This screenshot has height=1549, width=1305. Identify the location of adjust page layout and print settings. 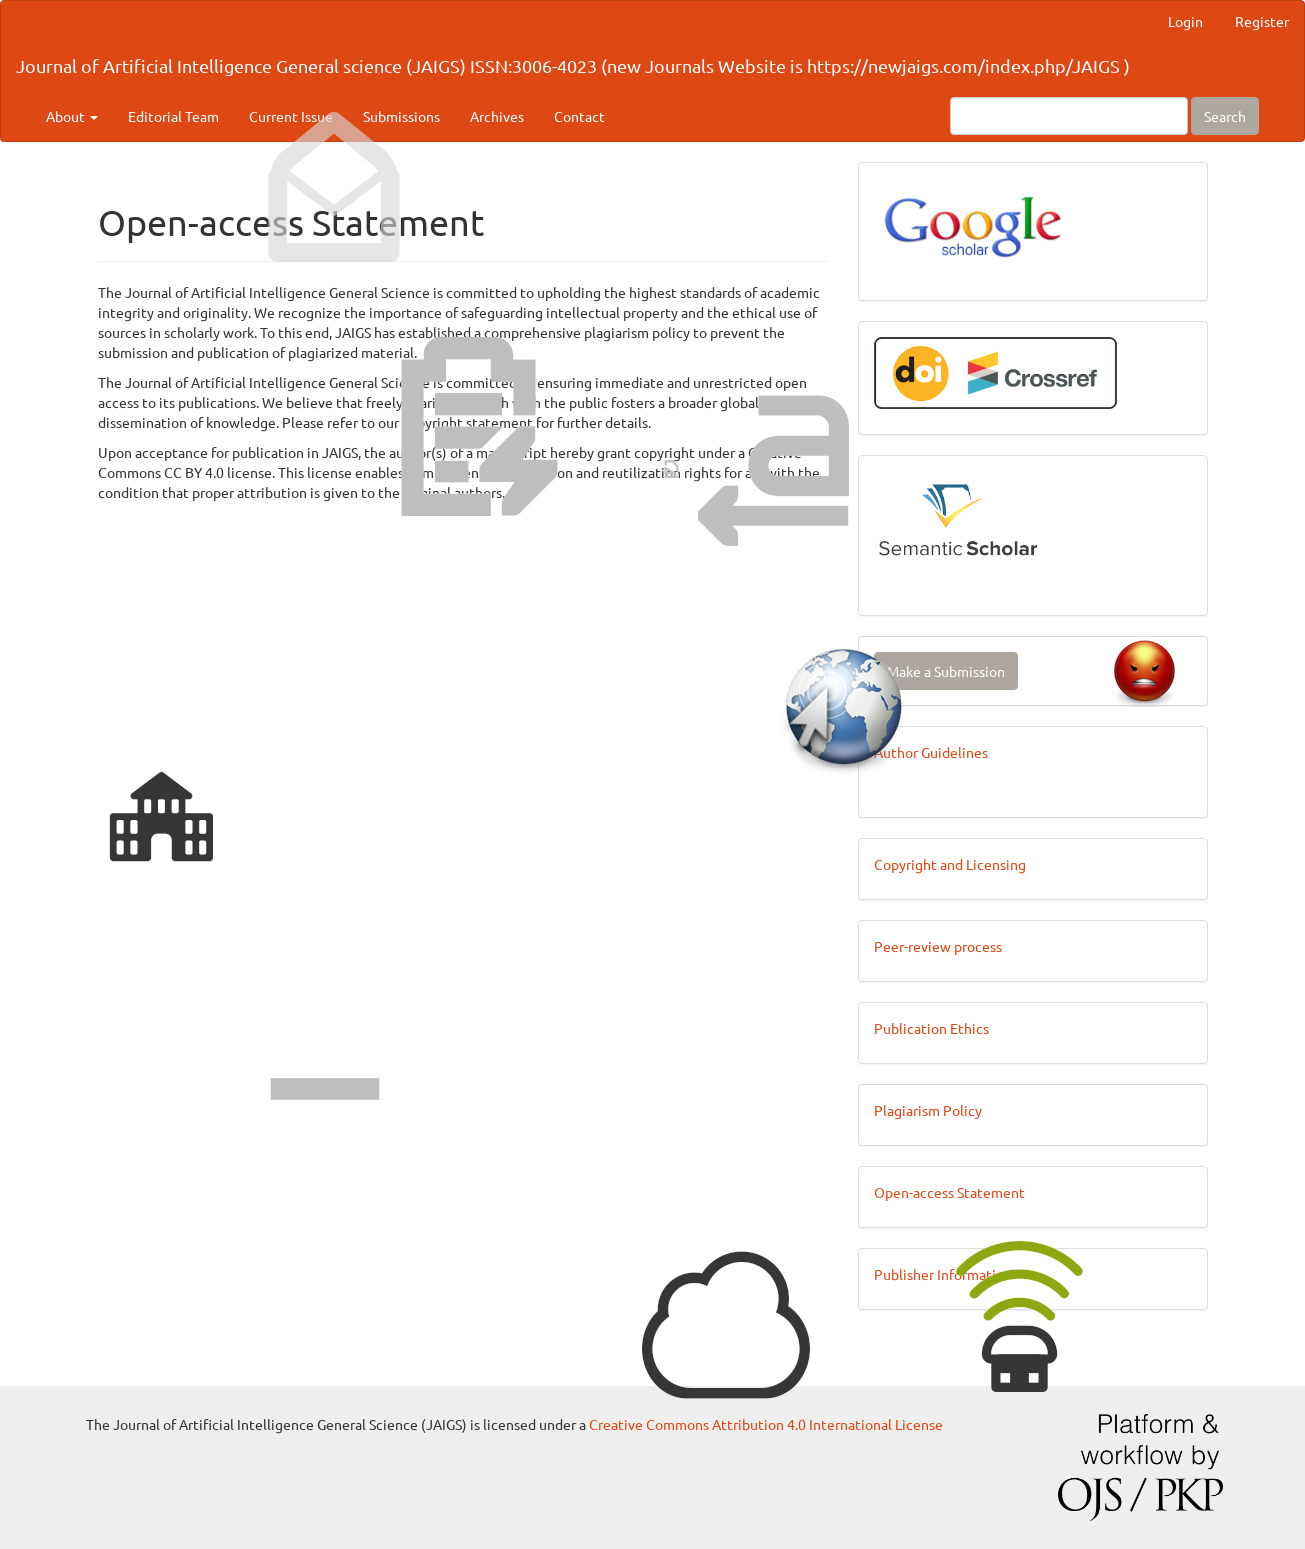
(671, 468).